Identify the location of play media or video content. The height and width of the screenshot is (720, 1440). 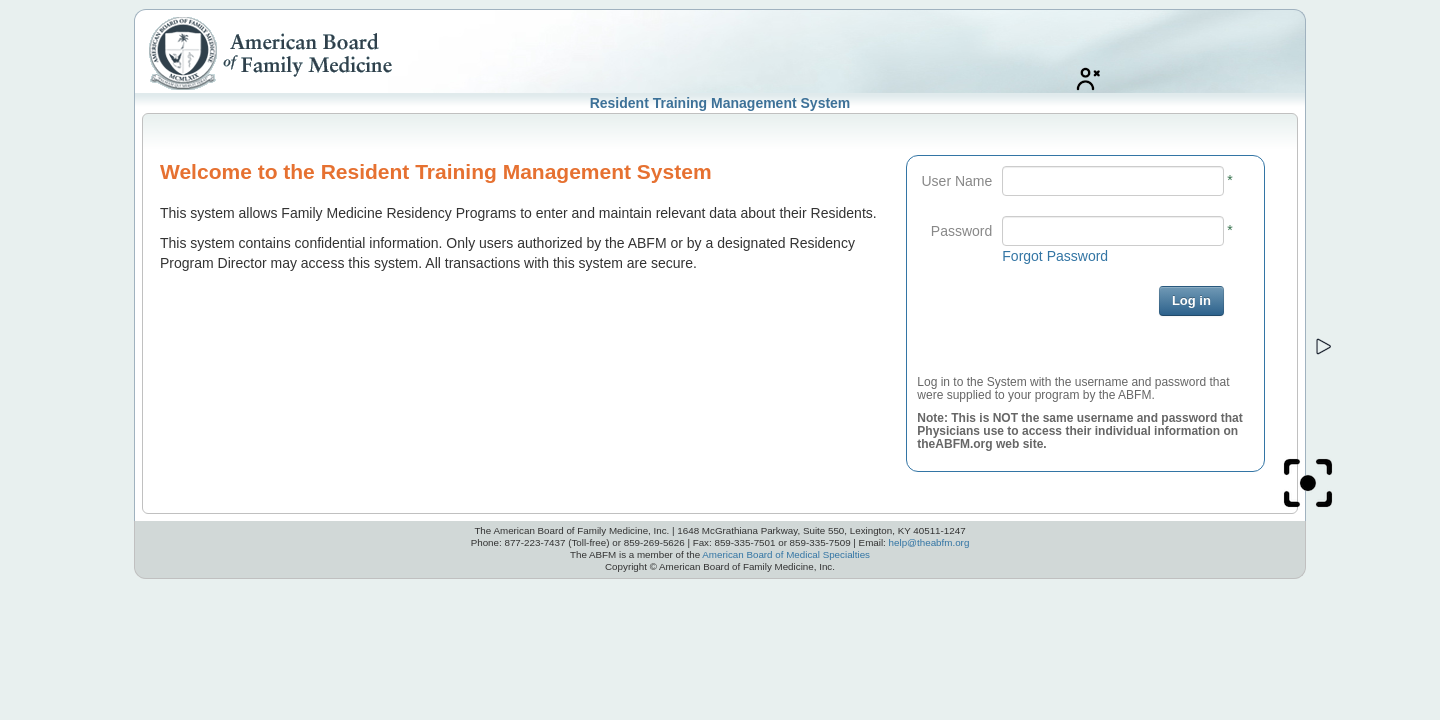
(1323, 346).